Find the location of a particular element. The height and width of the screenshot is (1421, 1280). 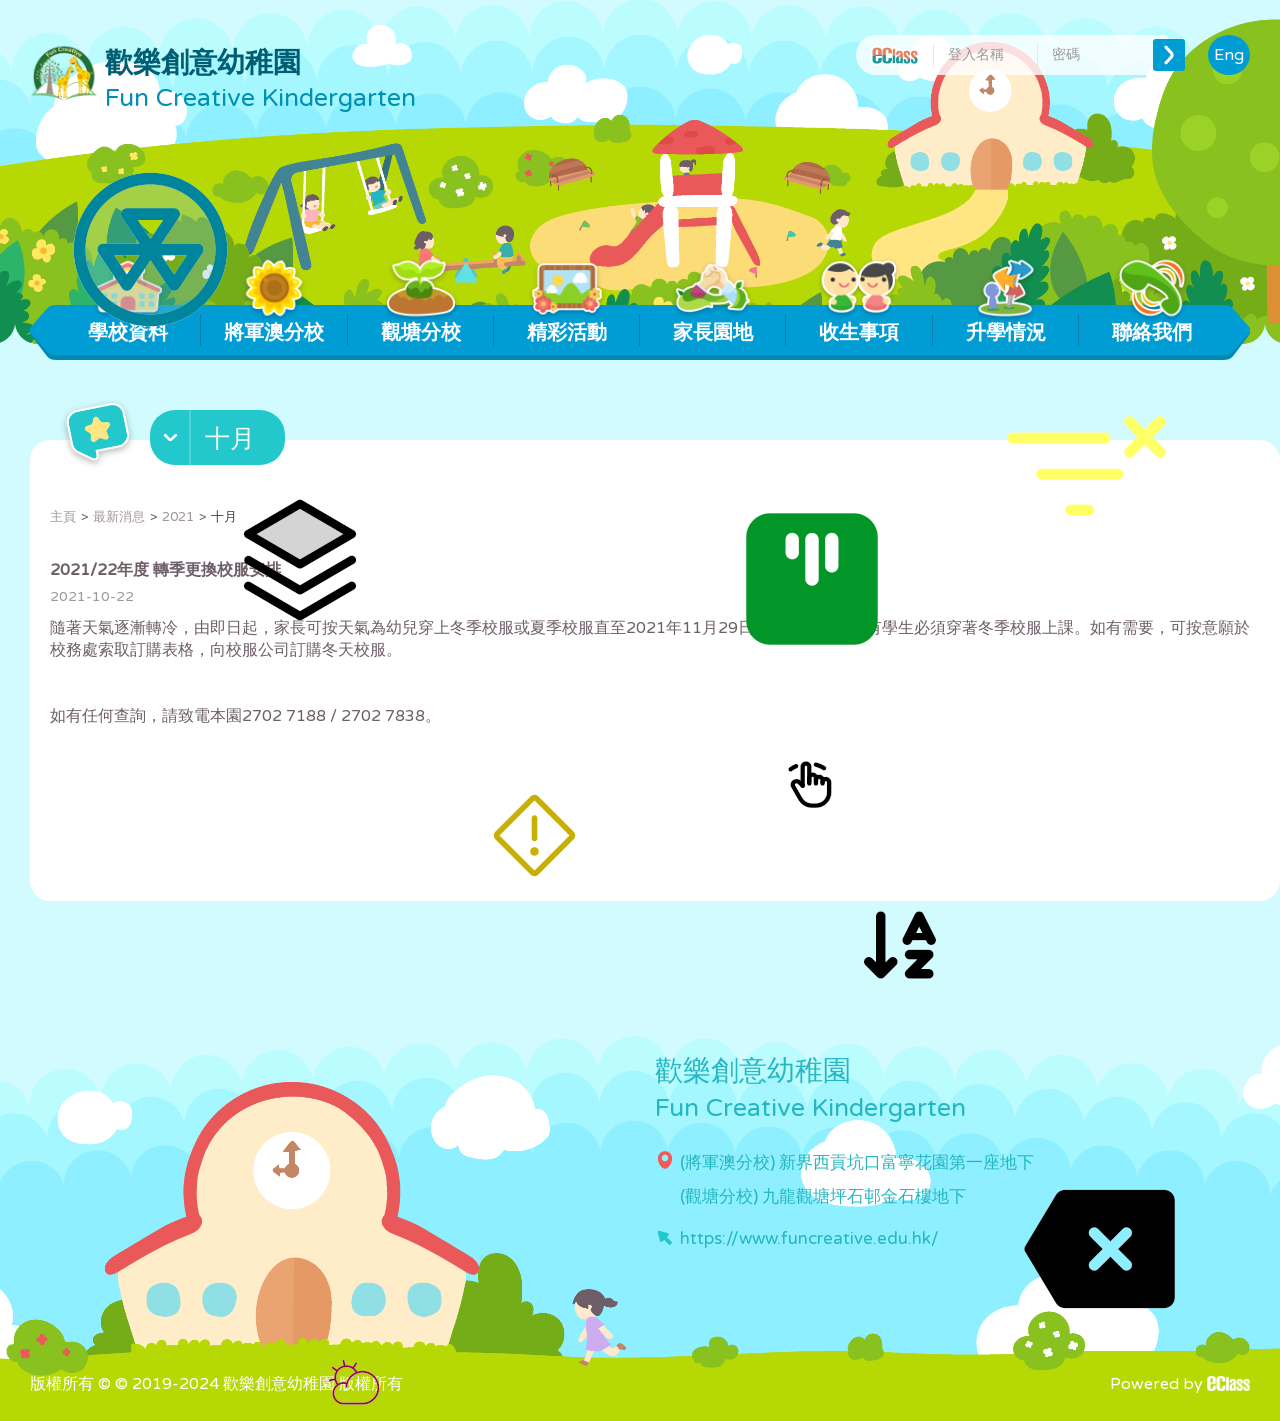

delete the previous character is located at coordinates (1105, 1249).